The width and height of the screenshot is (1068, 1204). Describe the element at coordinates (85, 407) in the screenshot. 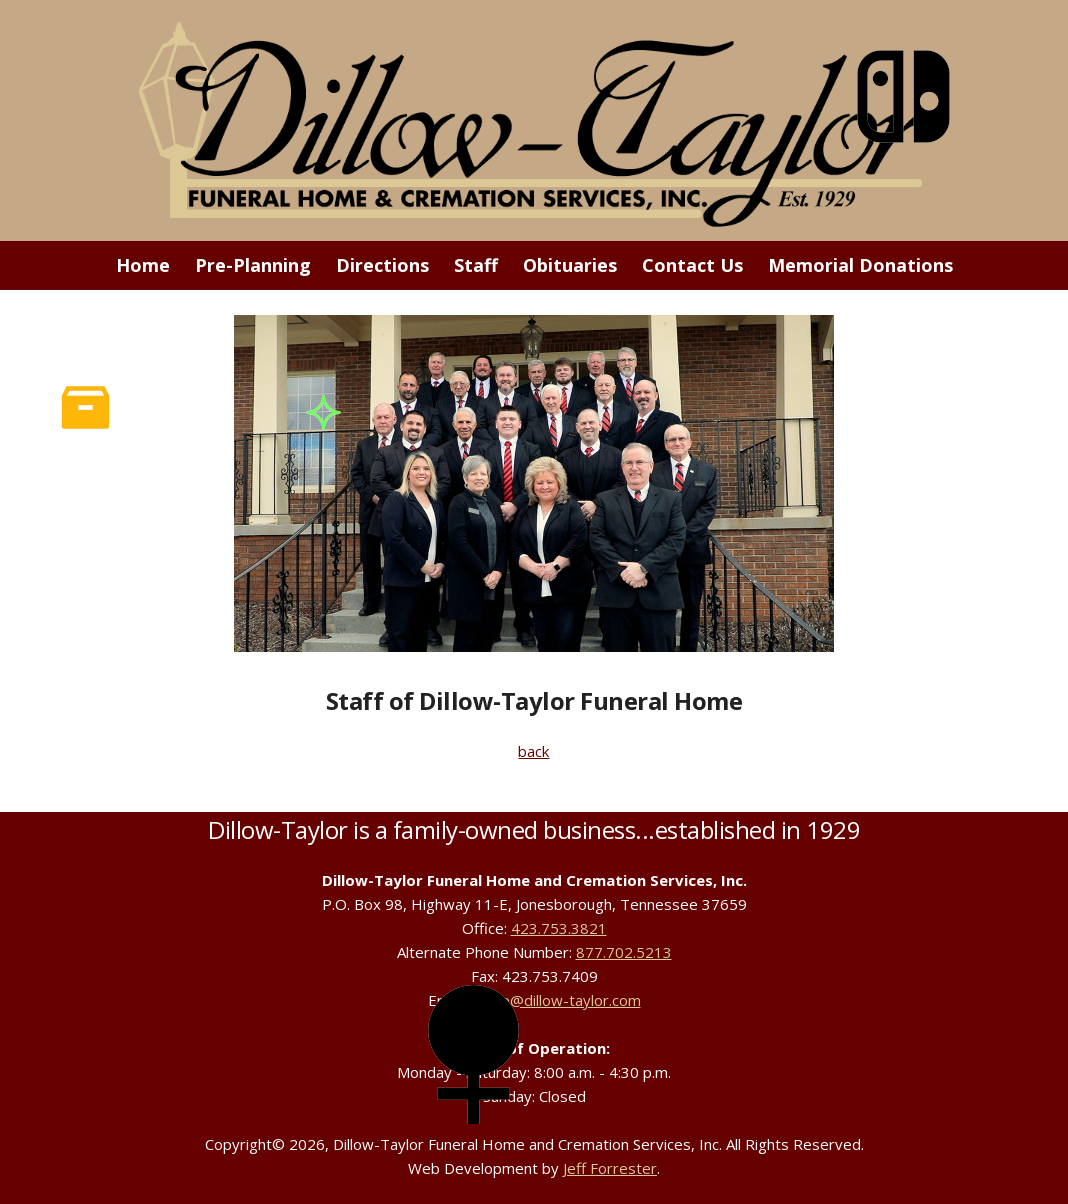

I see `archive items or files` at that location.